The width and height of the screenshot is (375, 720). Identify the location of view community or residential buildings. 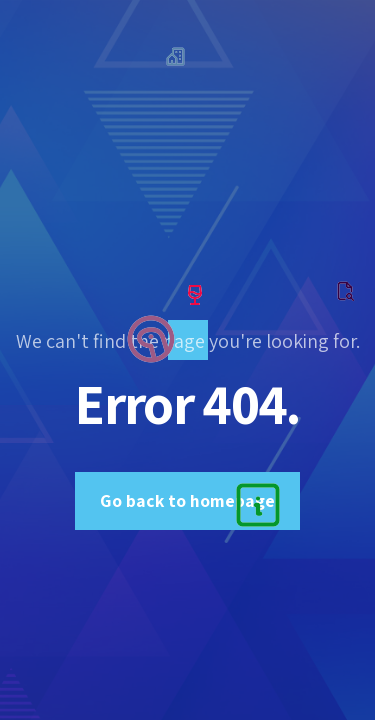
(175, 56).